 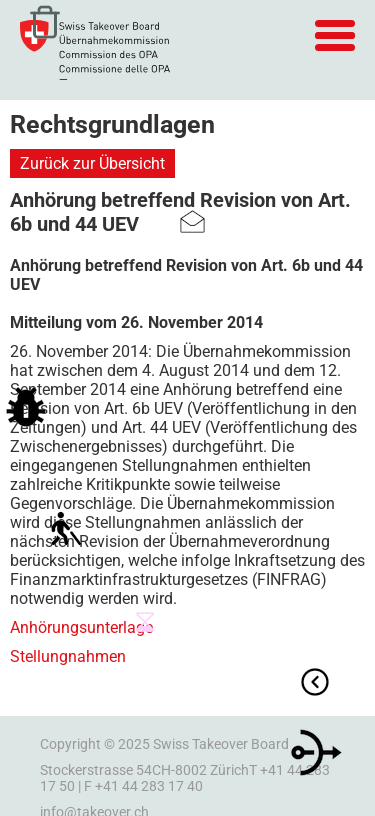 What do you see at coordinates (316, 752) in the screenshot?
I see `configure network address translation settings` at bounding box center [316, 752].